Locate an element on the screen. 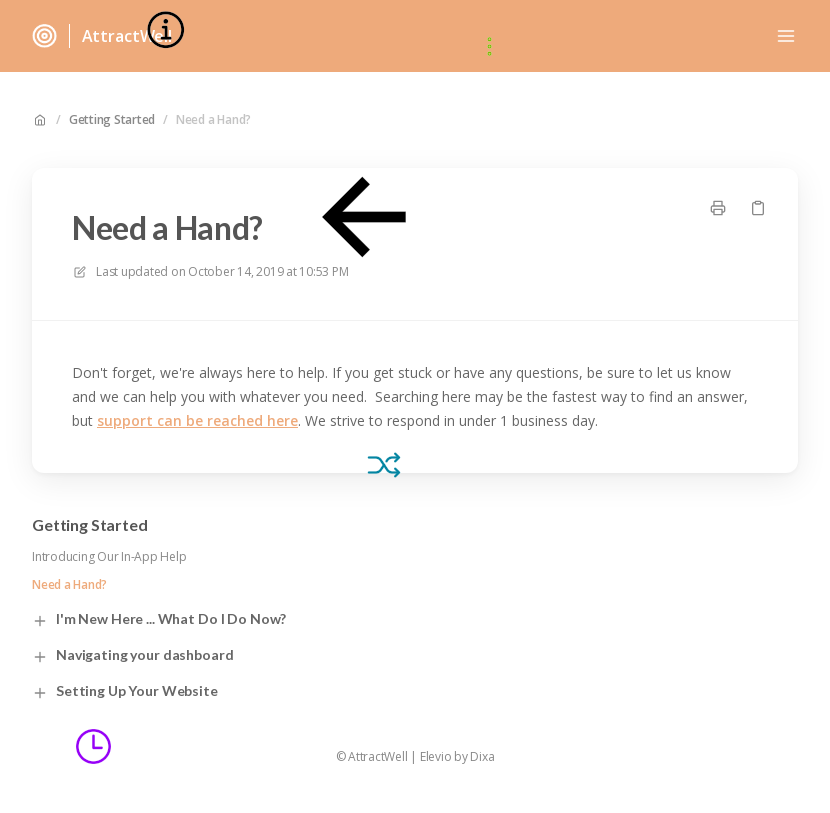  view more information or details is located at coordinates (166, 30).